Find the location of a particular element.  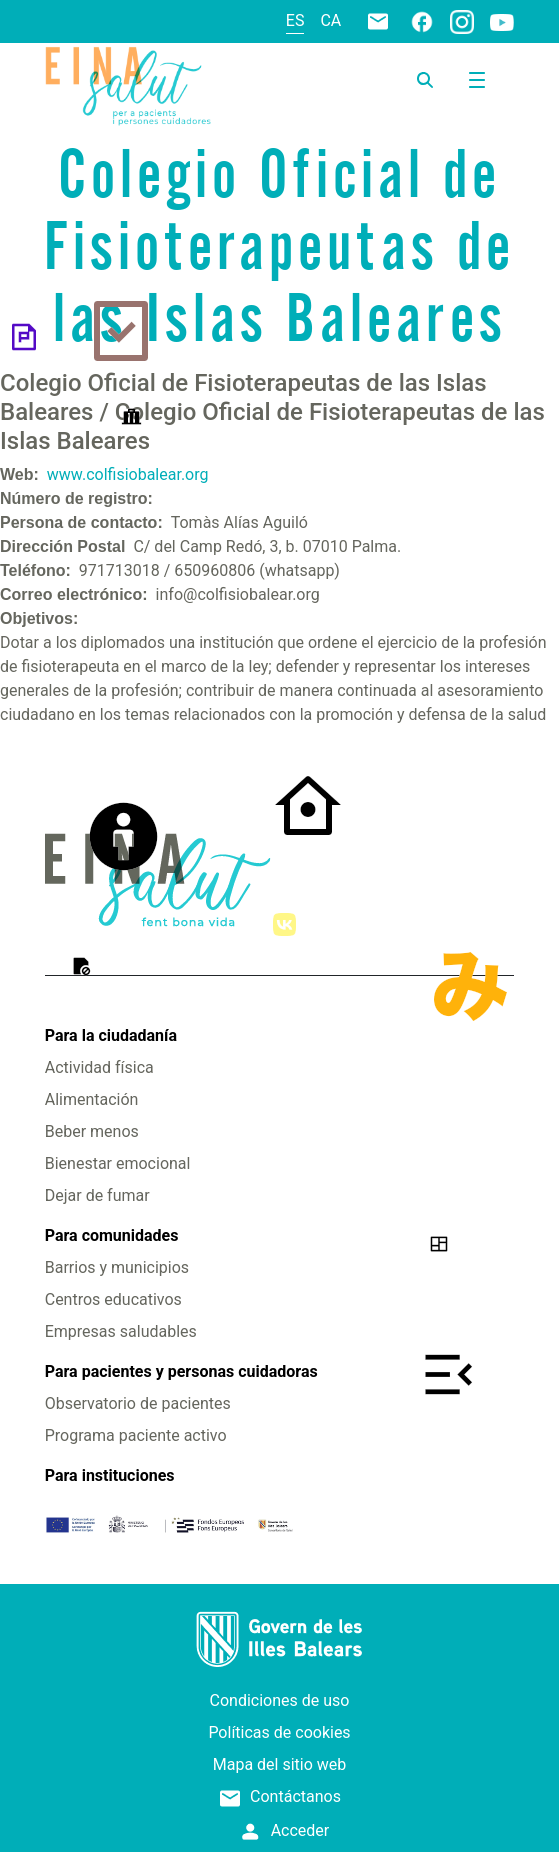

open the Mihon manga reader app is located at coordinates (470, 986).